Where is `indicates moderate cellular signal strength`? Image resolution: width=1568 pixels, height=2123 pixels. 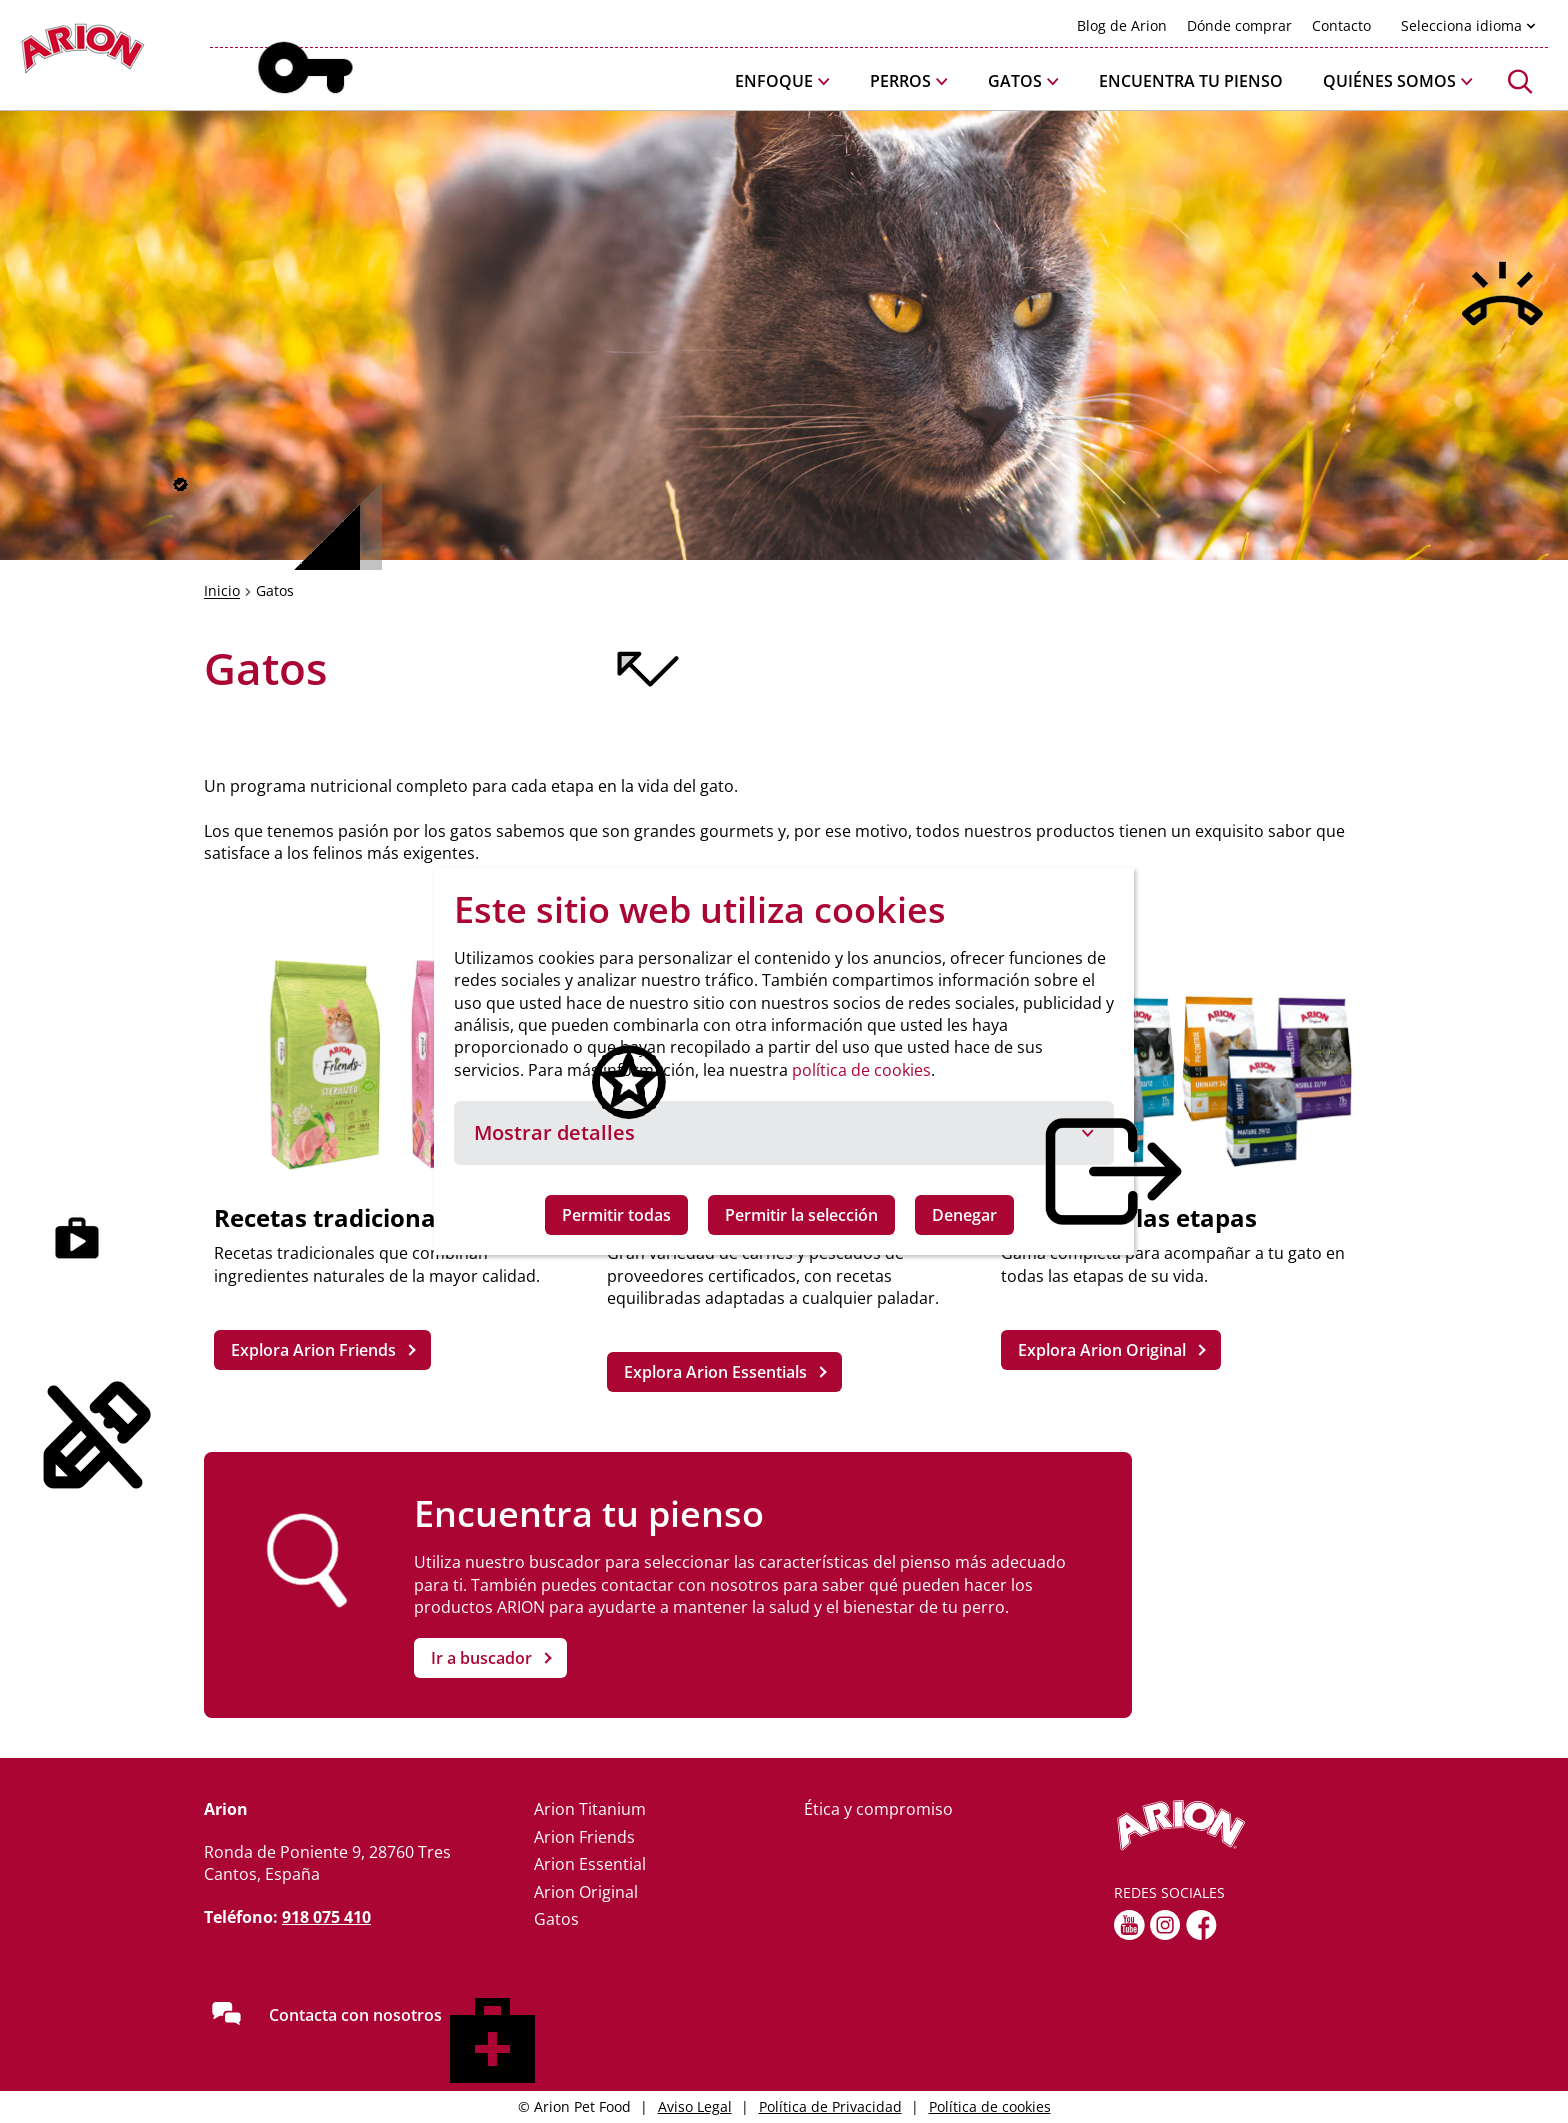
indicates moderate cellular signal strength is located at coordinates (338, 526).